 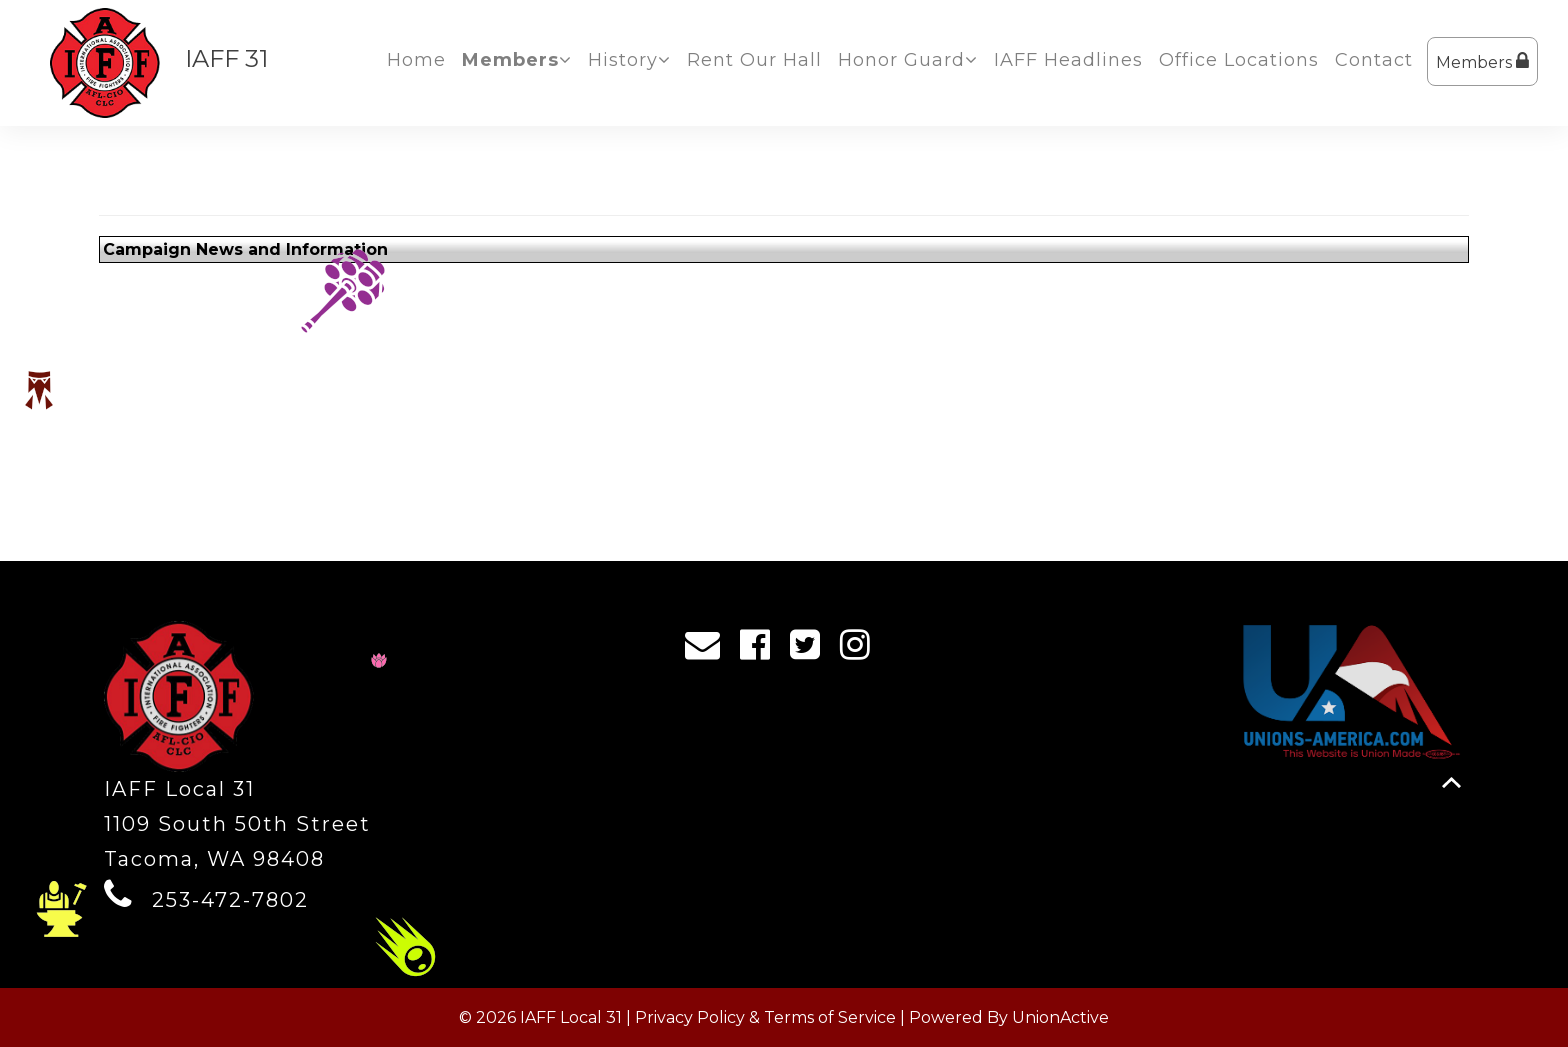 I want to click on indicates a revoked or lost achievement, so click(x=39, y=390).